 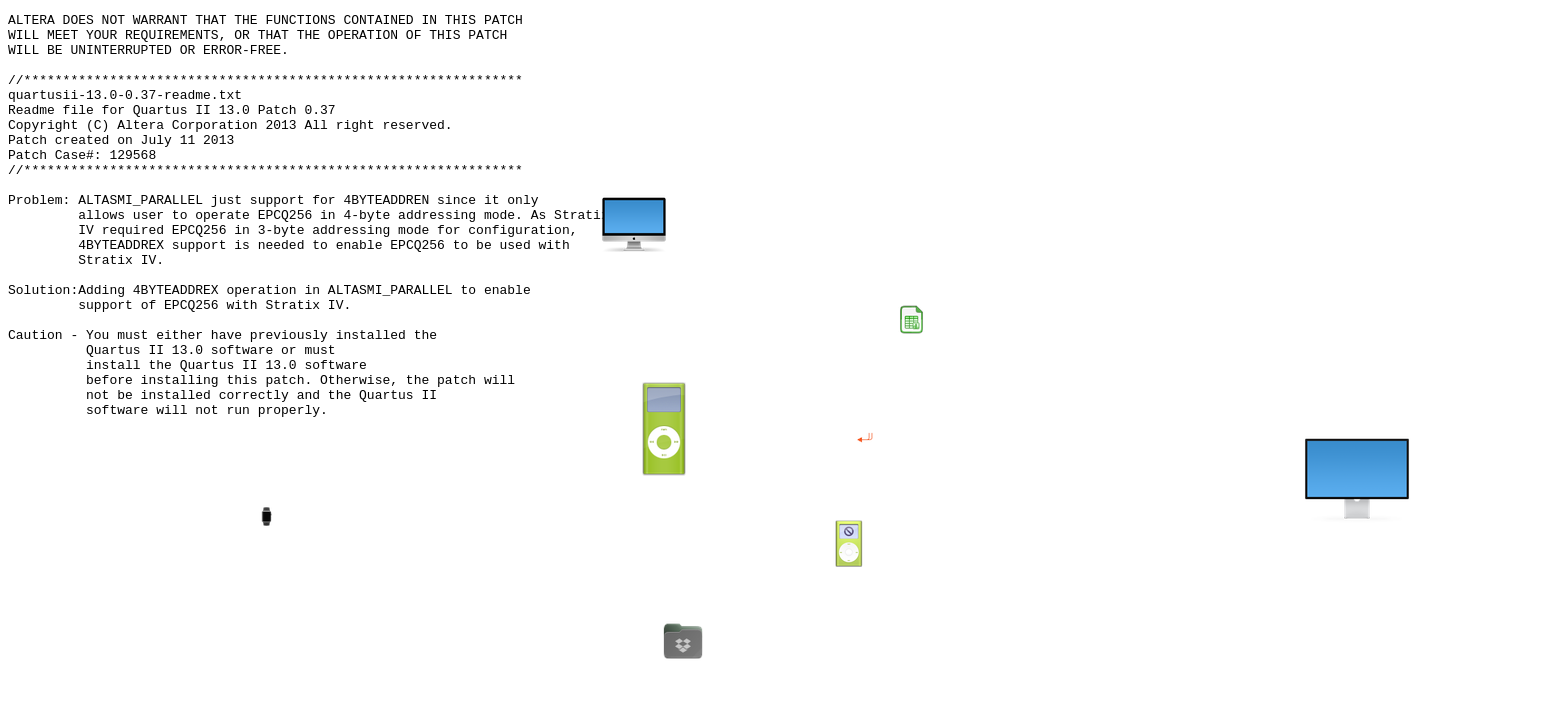 I want to click on apple watch device icon, so click(x=266, y=516).